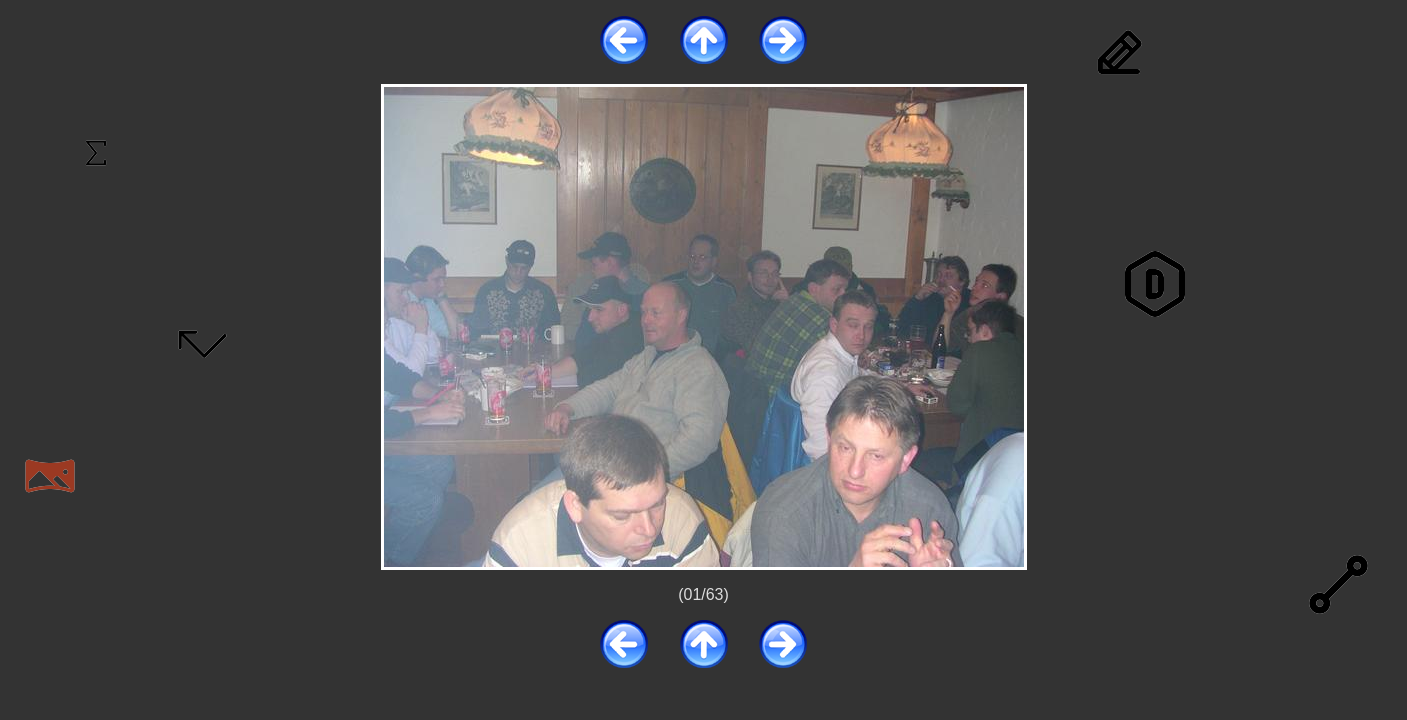 The image size is (1407, 720). What do you see at coordinates (202, 342) in the screenshot?
I see `go back to previous step` at bounding box center [202, 342].